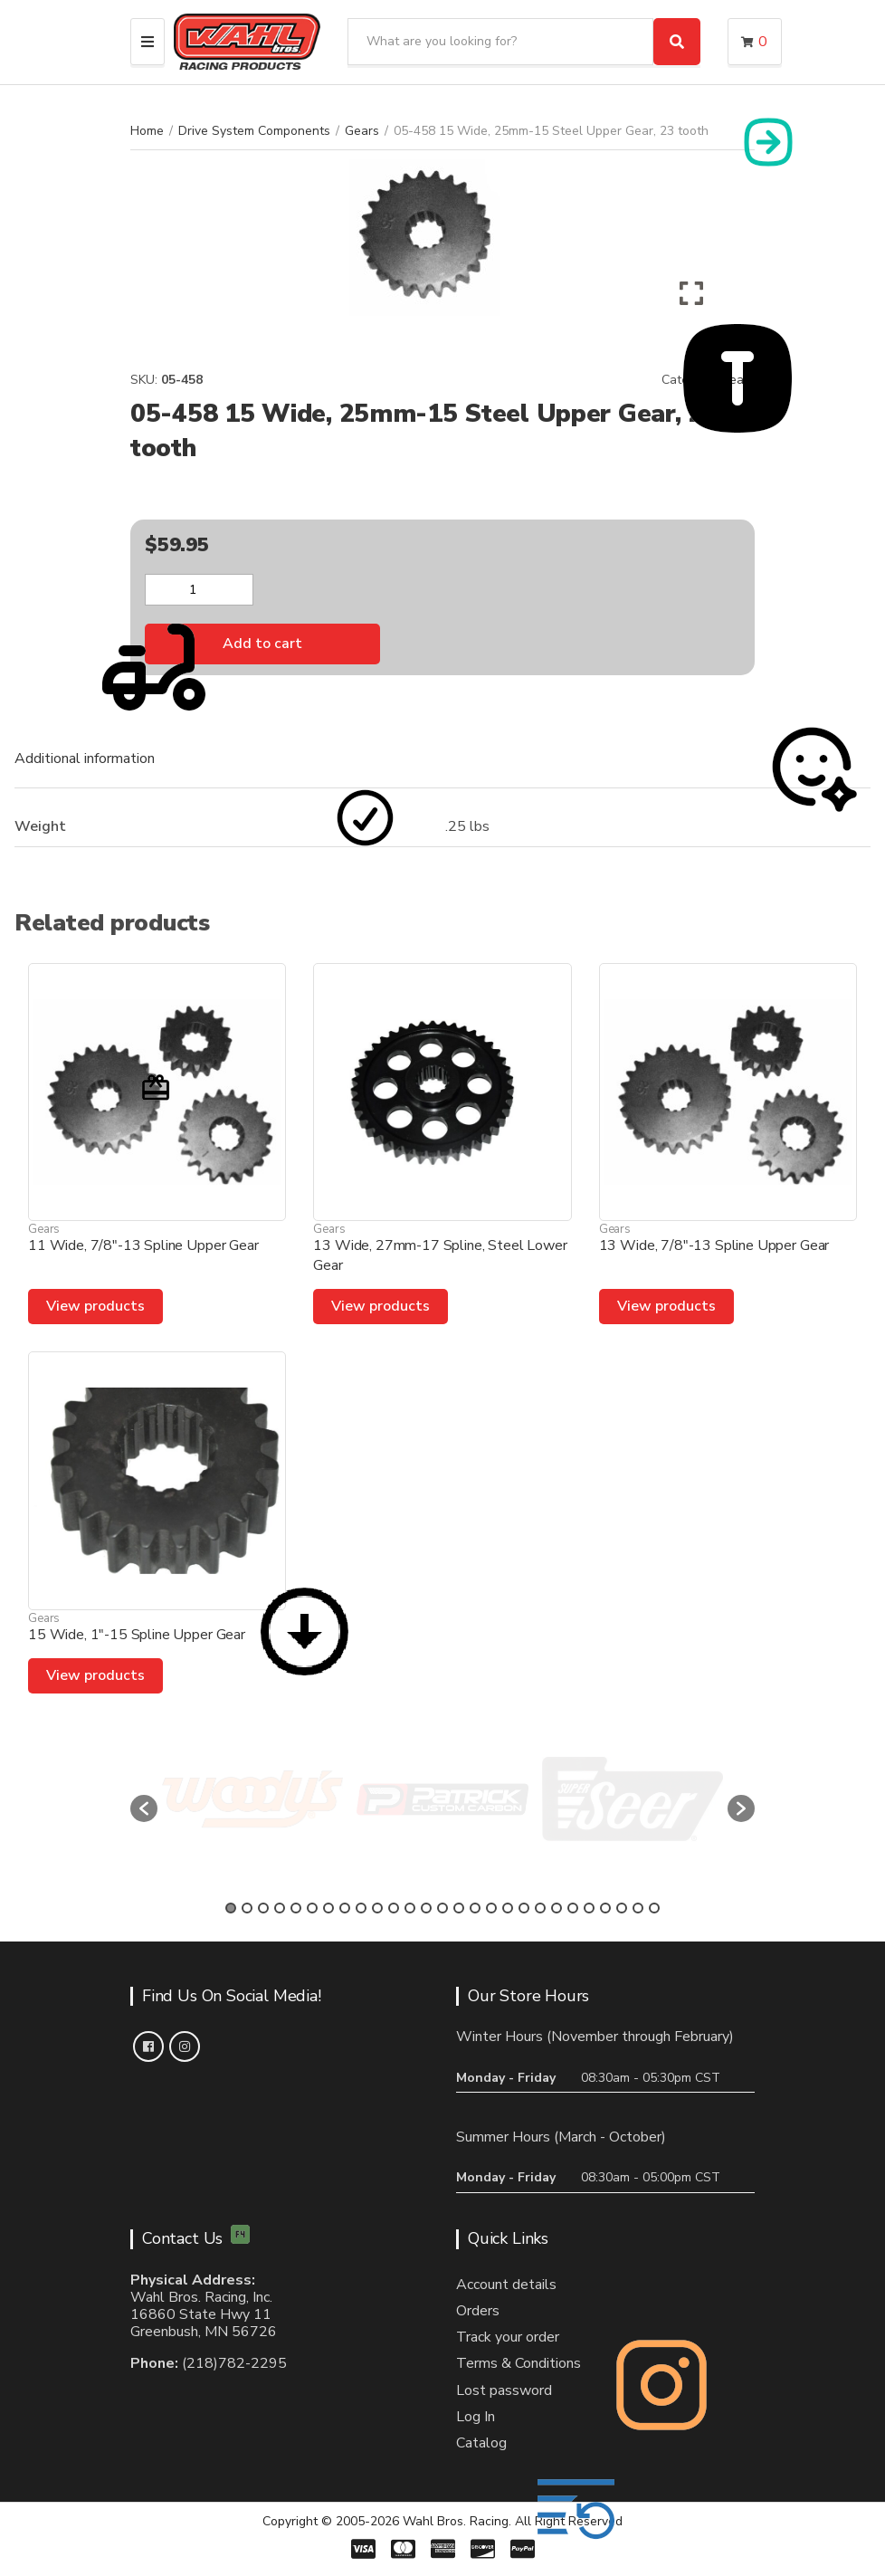 The height and width of the screenshot is (2576, 885). I want to click on restart the current debug frame, so click(576, 2506).